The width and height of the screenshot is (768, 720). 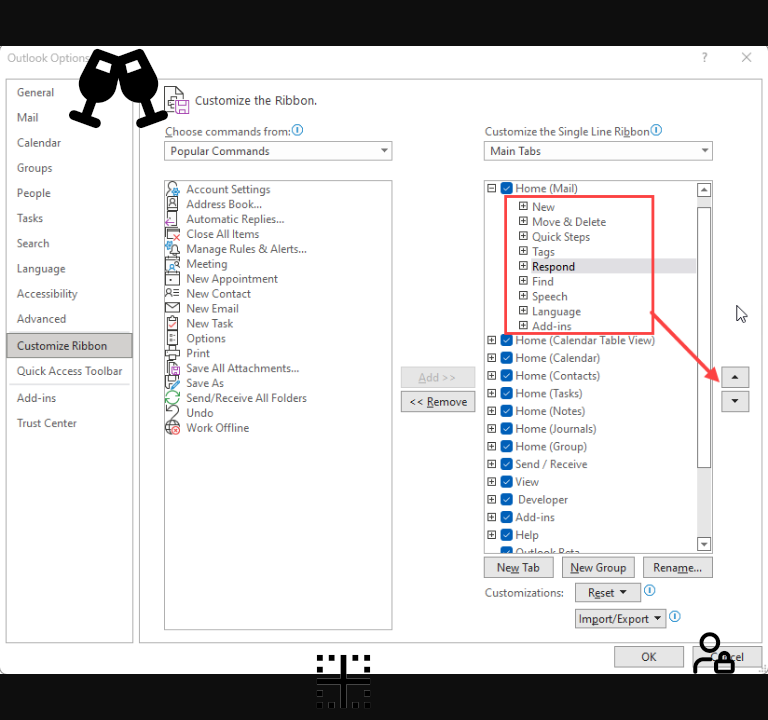 What do you see at coordinates (714, 653) in the screenshot?
I see `lock or restrict a user account` at bounding box center [714, 653].